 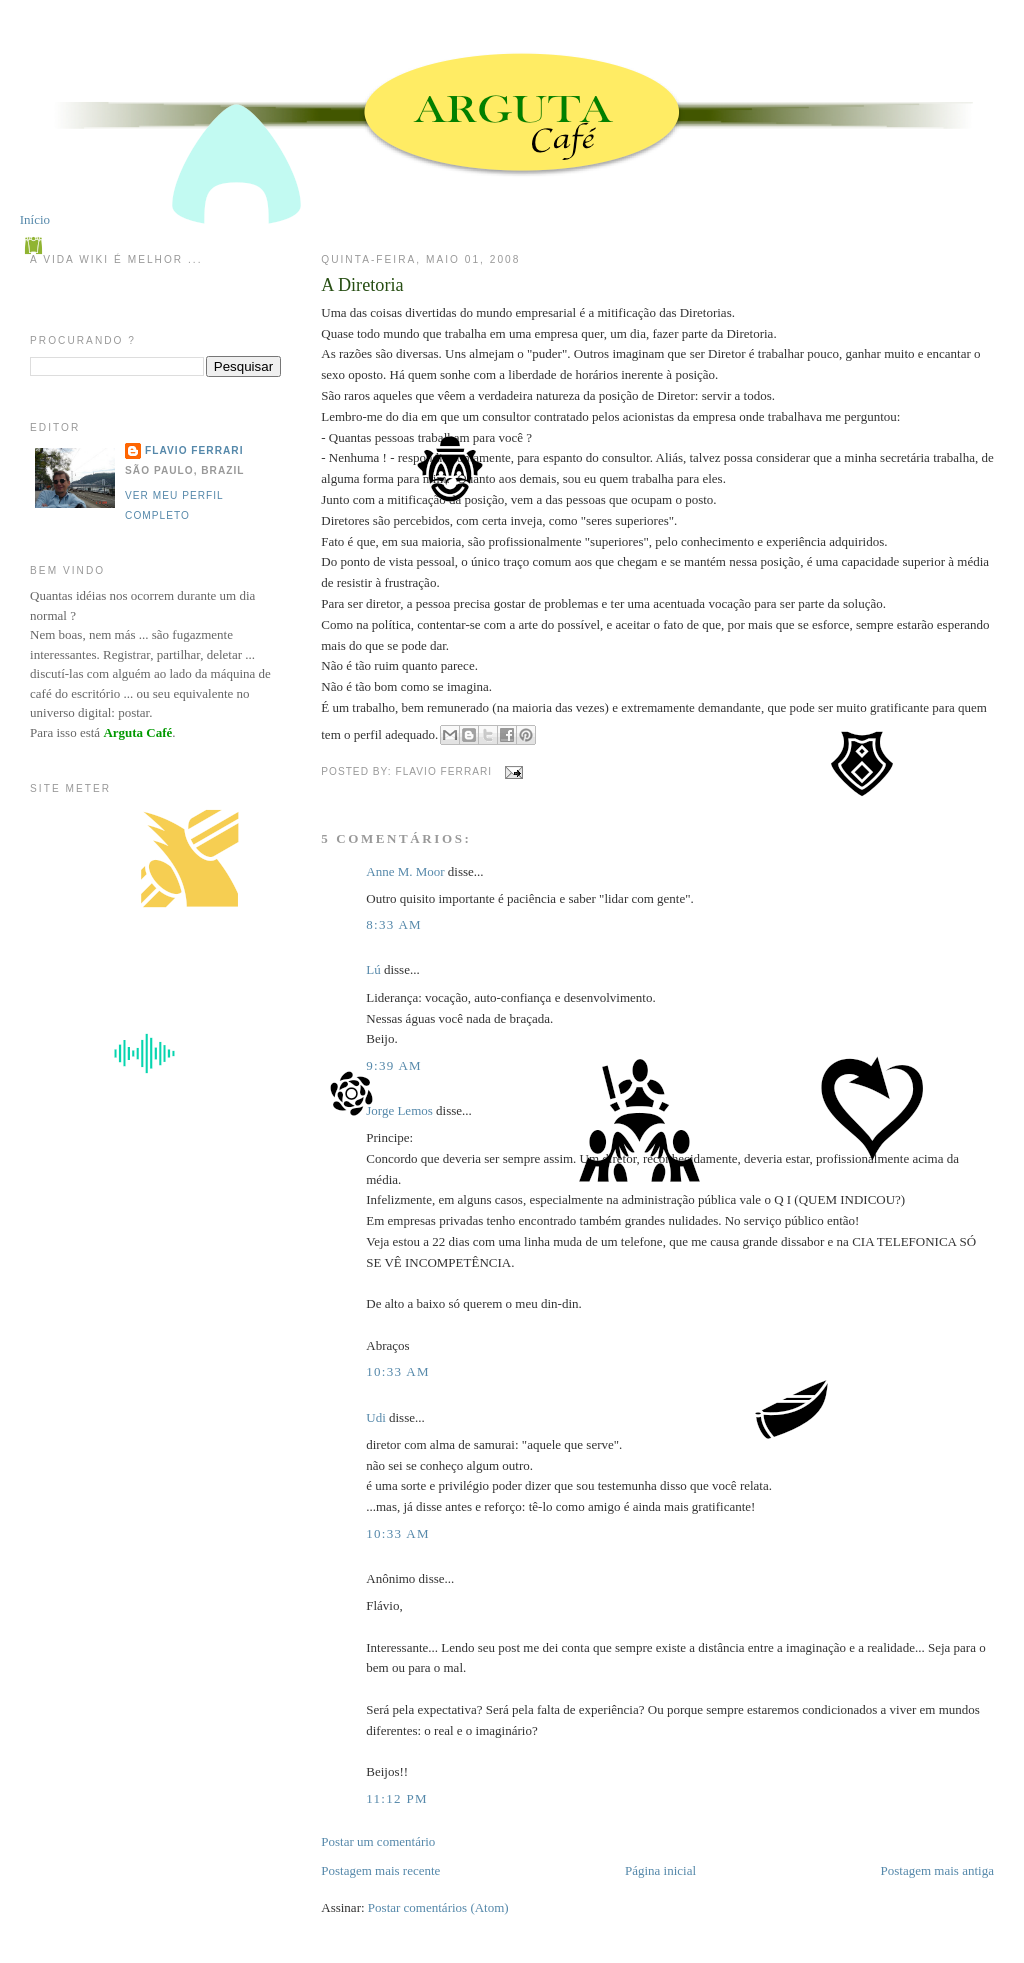 What do you see at coordinates (236, 159) in the screenshot?
I see `onigiri or rice ball food item` at bounding box center [236, 159].